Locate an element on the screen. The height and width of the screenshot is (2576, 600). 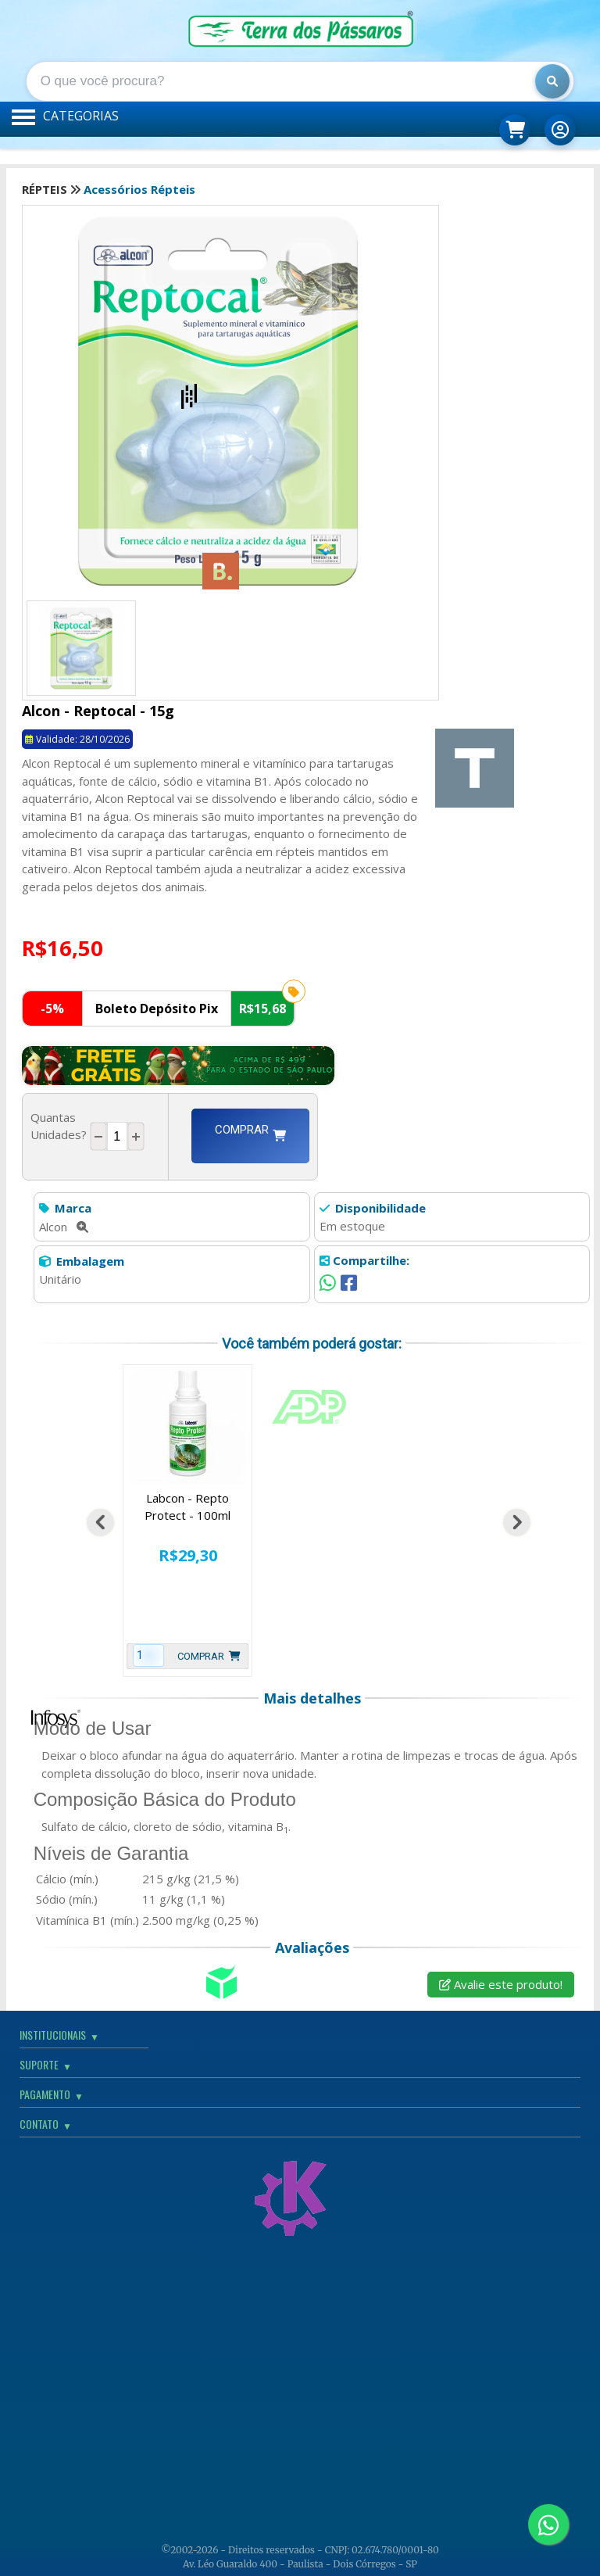
open the Booking.com app is located at coordinates (220, 571).